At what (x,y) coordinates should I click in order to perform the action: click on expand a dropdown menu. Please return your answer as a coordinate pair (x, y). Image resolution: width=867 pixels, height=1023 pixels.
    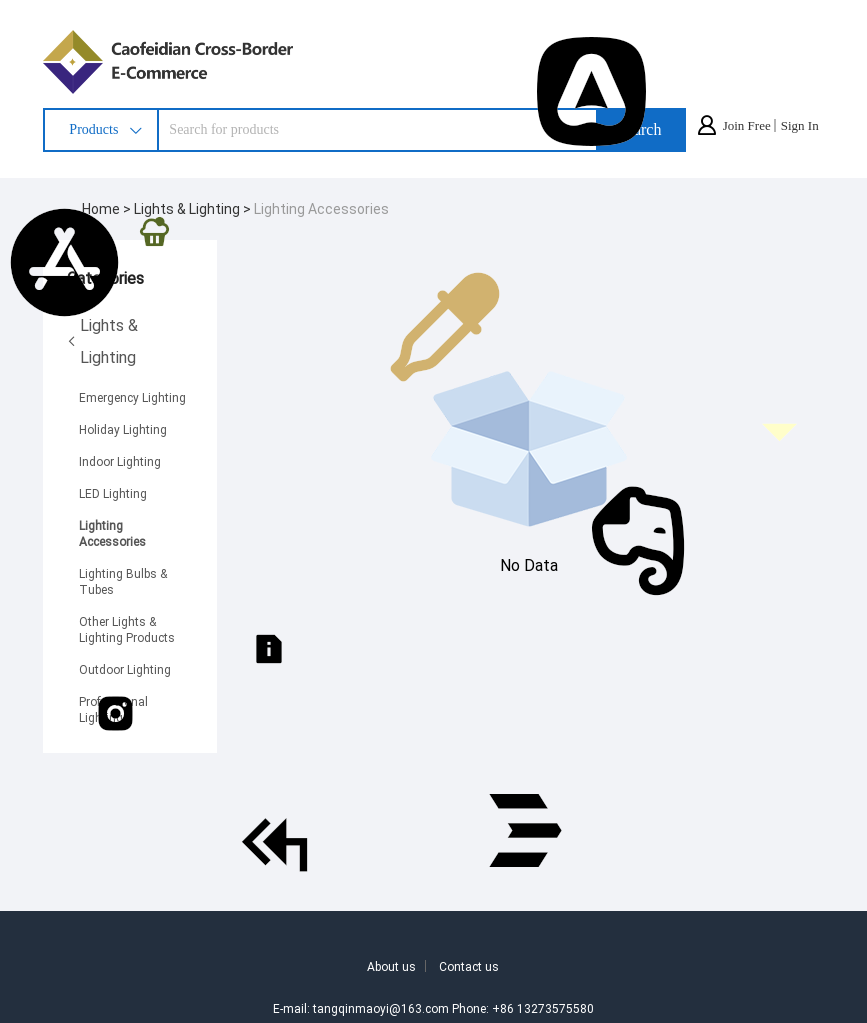
    Looking at the image, I should click on (779, 432).